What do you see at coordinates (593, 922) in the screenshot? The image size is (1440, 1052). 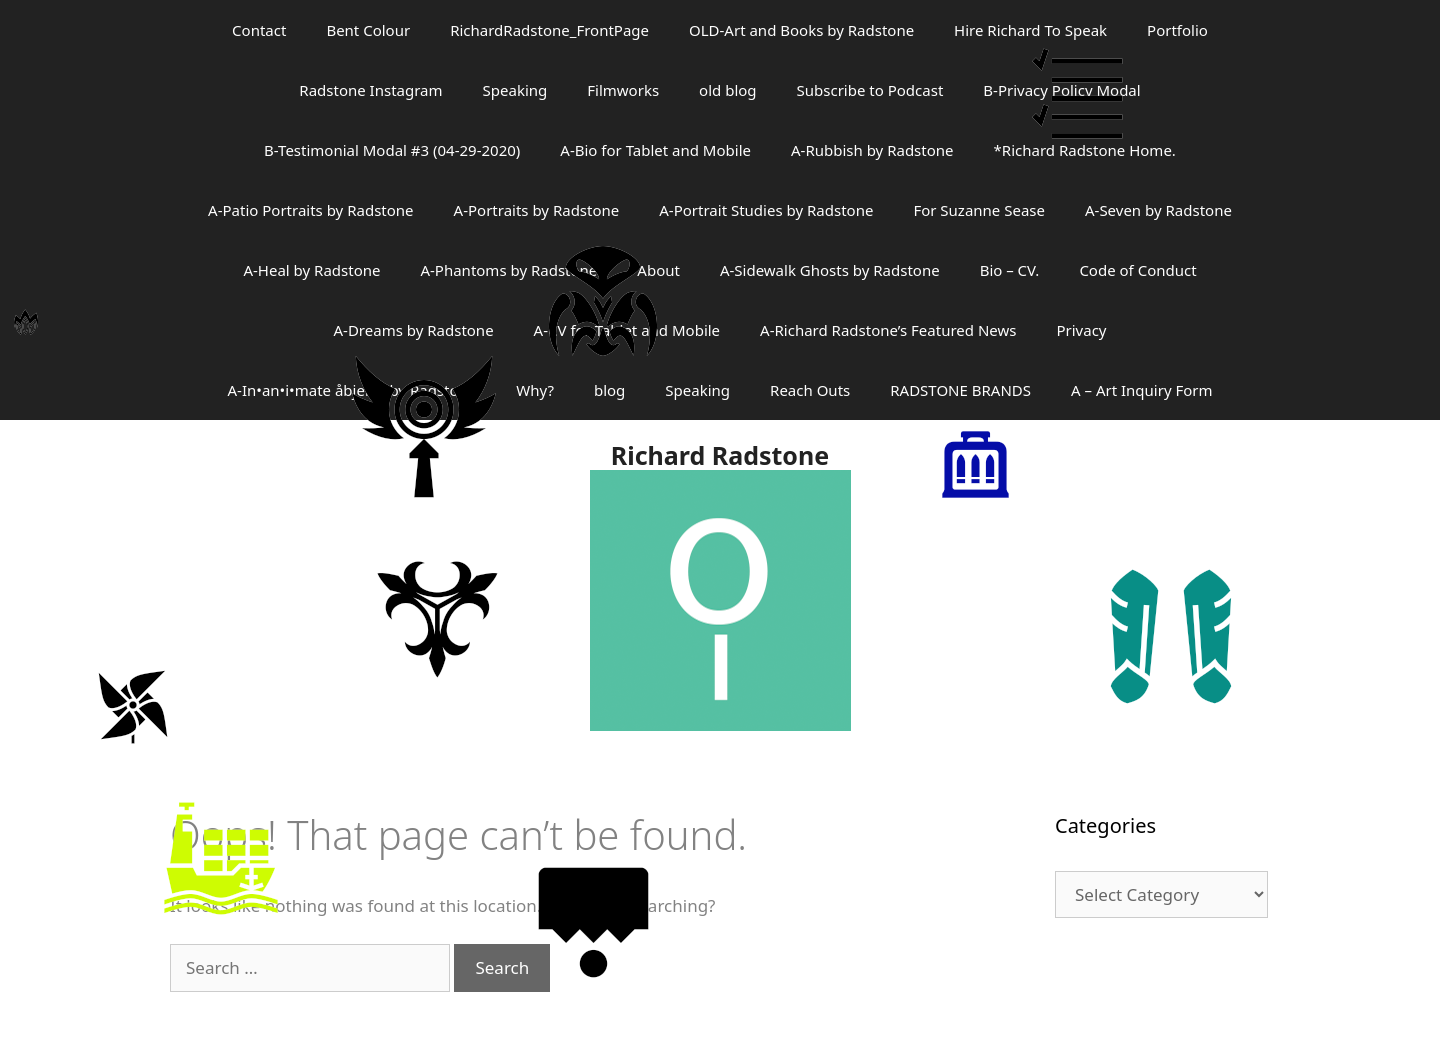 I see `crush or compress an item` at bounding box center [593, 922].